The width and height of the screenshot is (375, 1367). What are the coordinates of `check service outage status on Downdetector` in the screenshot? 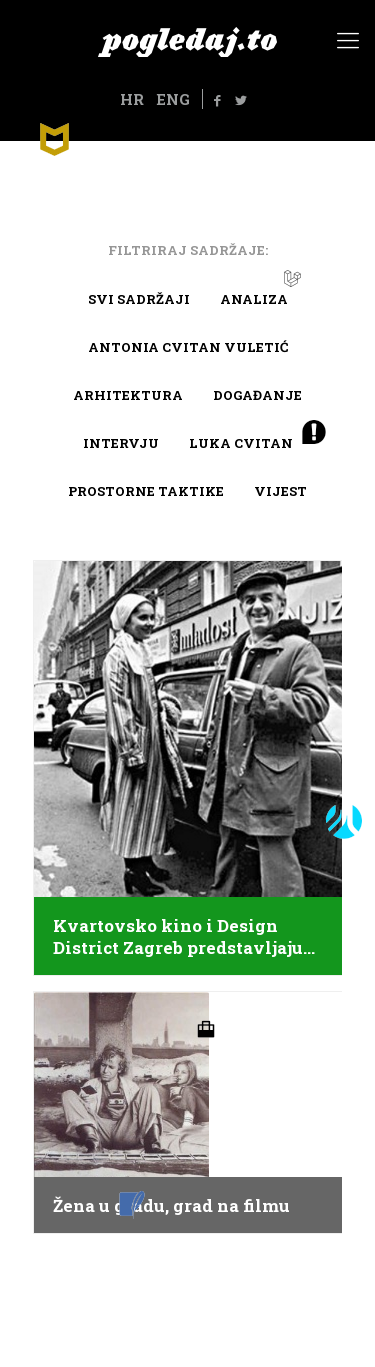 It's located at (314, 432).